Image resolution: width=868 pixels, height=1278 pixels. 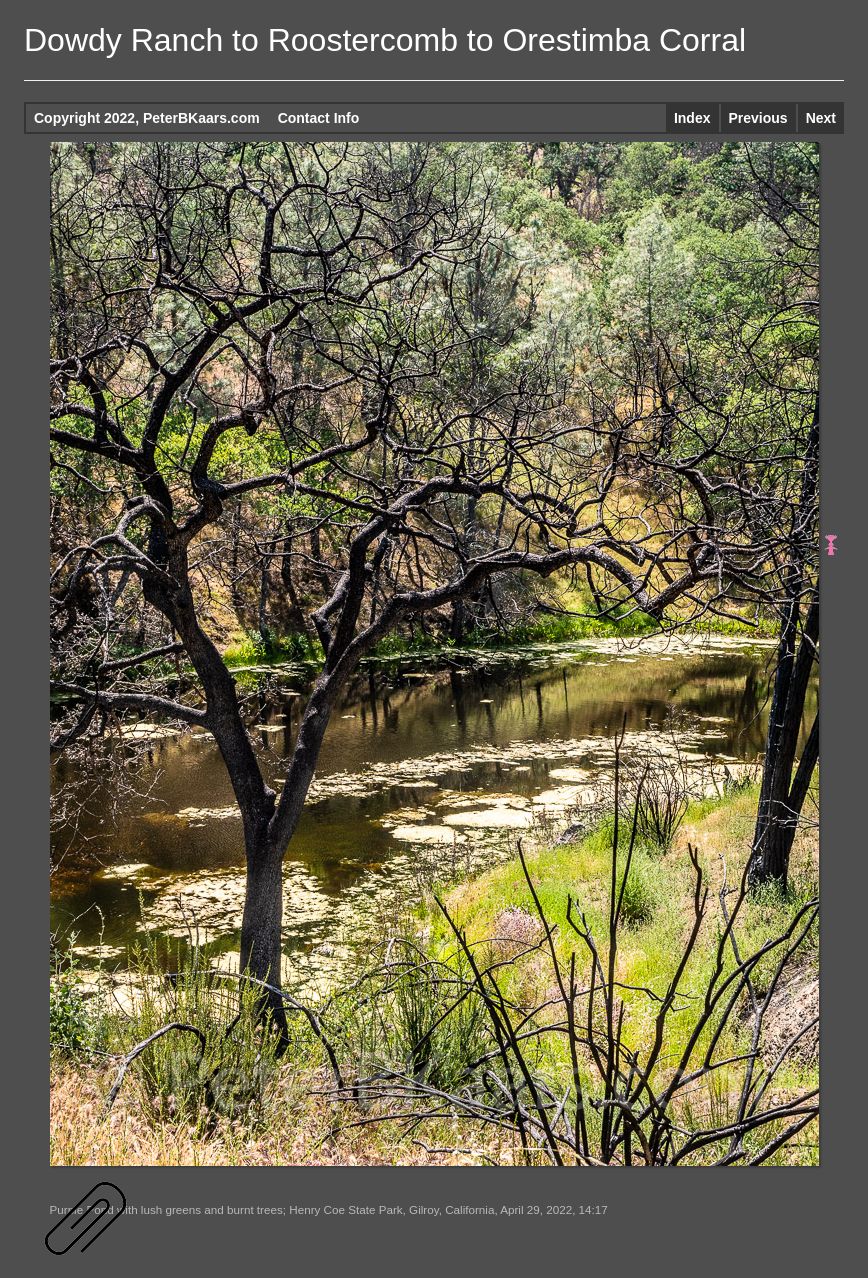 I want to click on view achievement goals, so click(x=831, y=545).